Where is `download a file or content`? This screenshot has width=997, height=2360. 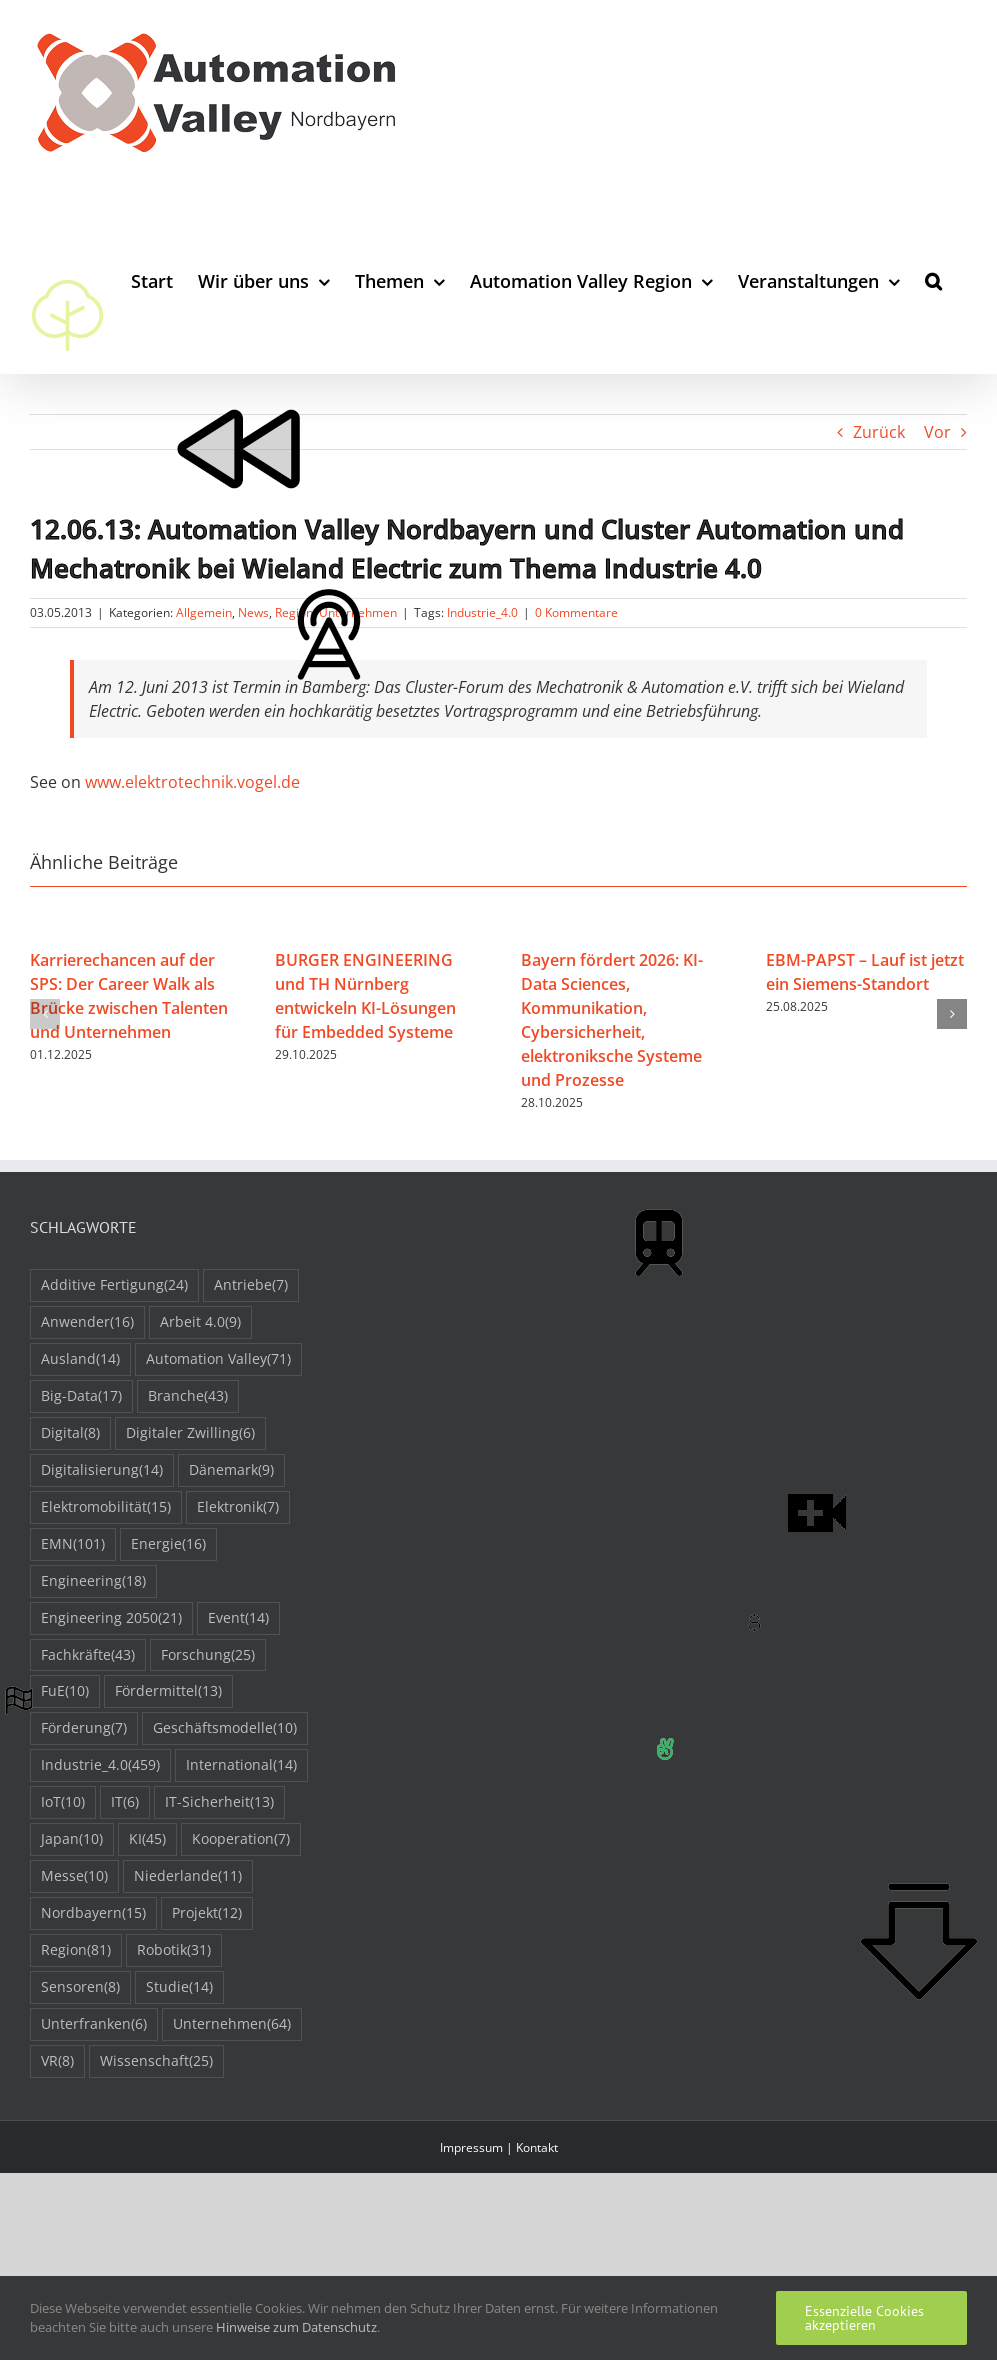 download a file or content is located at coordinates (919, 1937).